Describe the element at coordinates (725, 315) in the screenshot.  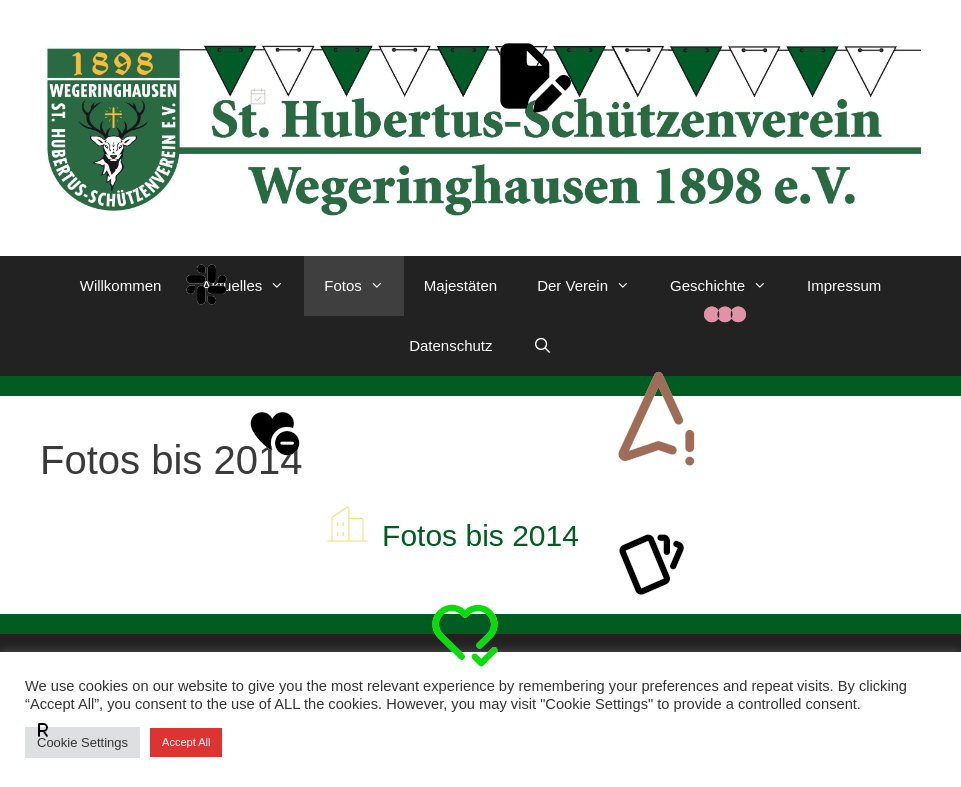
I see `open letterboxd app` at that location.